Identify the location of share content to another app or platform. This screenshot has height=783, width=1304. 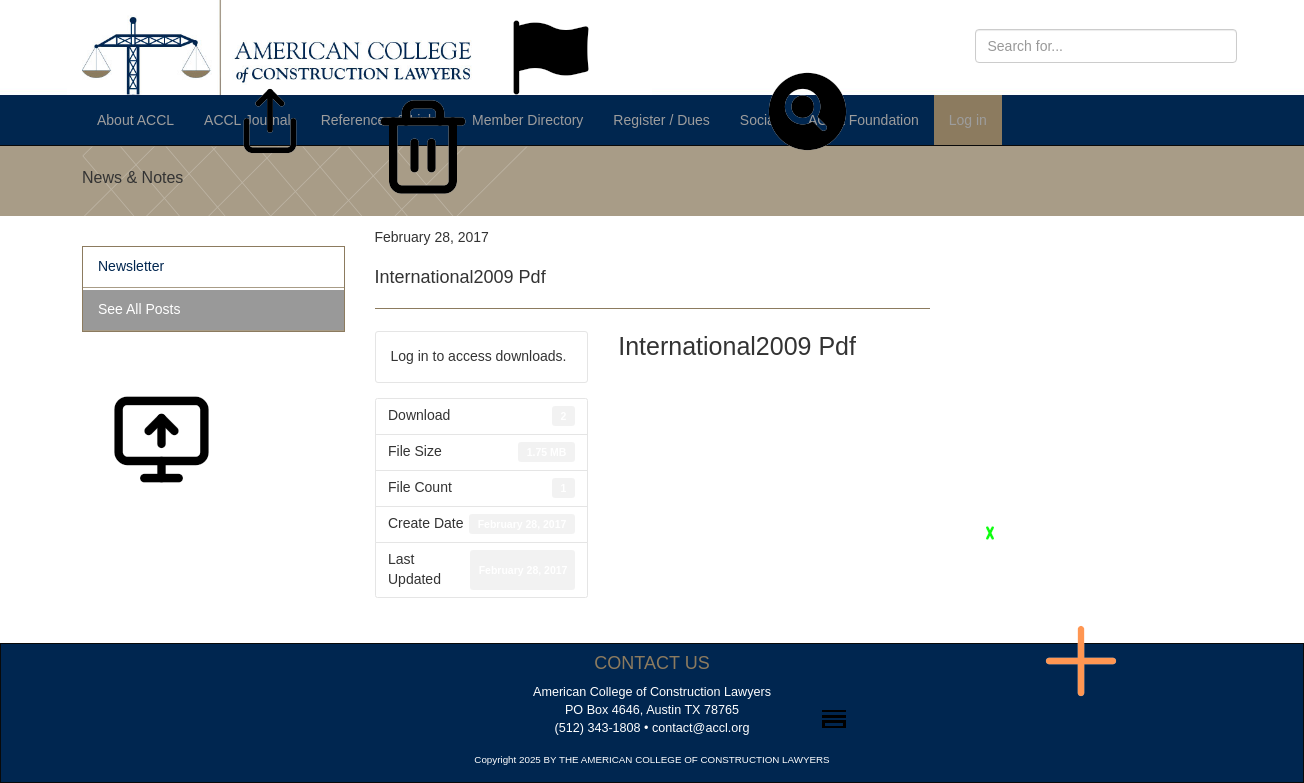
(270, 121).